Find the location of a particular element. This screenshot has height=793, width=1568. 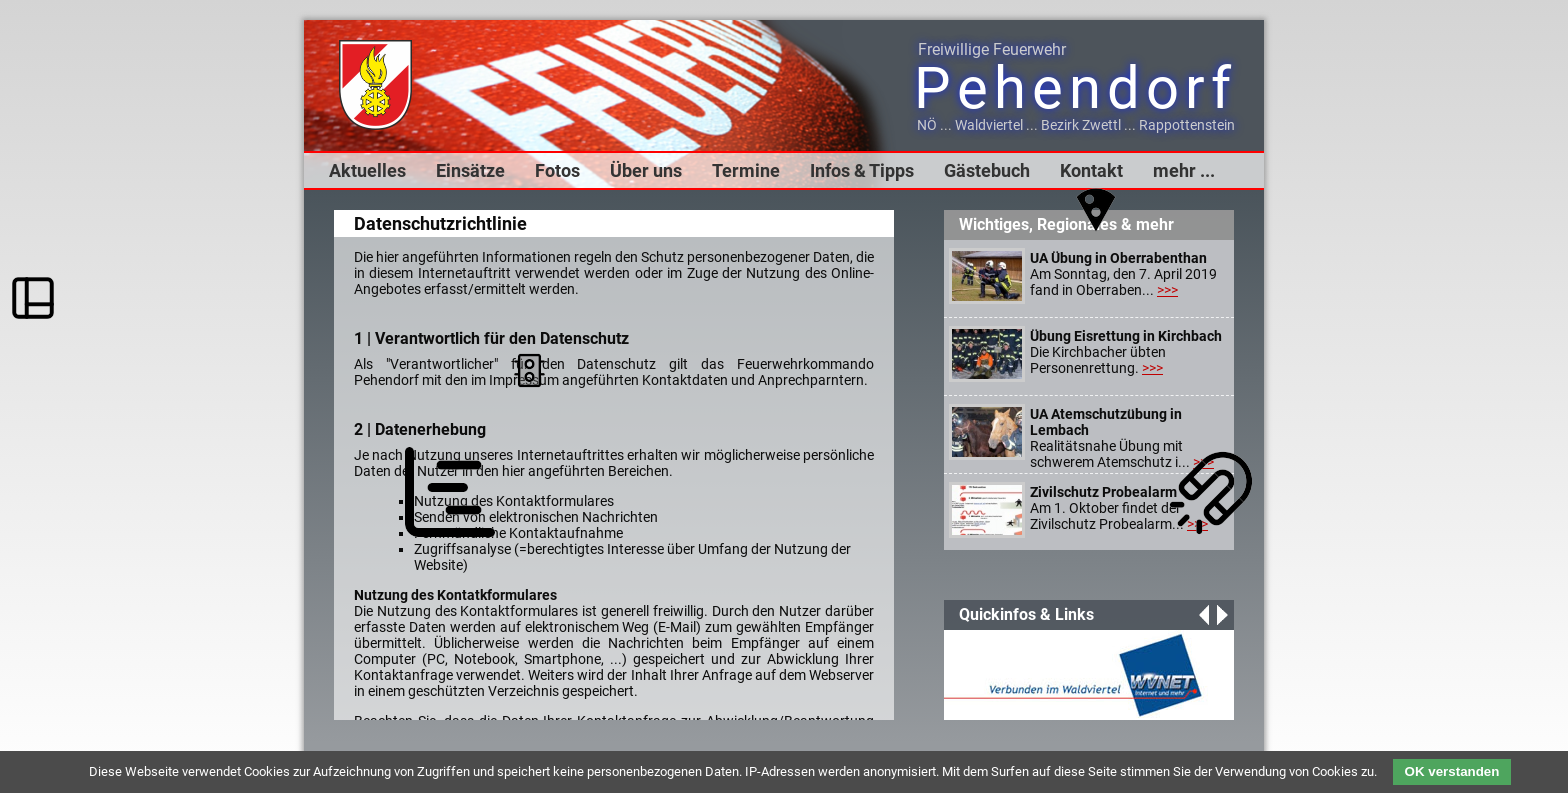

find nearby pizza restaurants is located at coordinates (1096, 210).